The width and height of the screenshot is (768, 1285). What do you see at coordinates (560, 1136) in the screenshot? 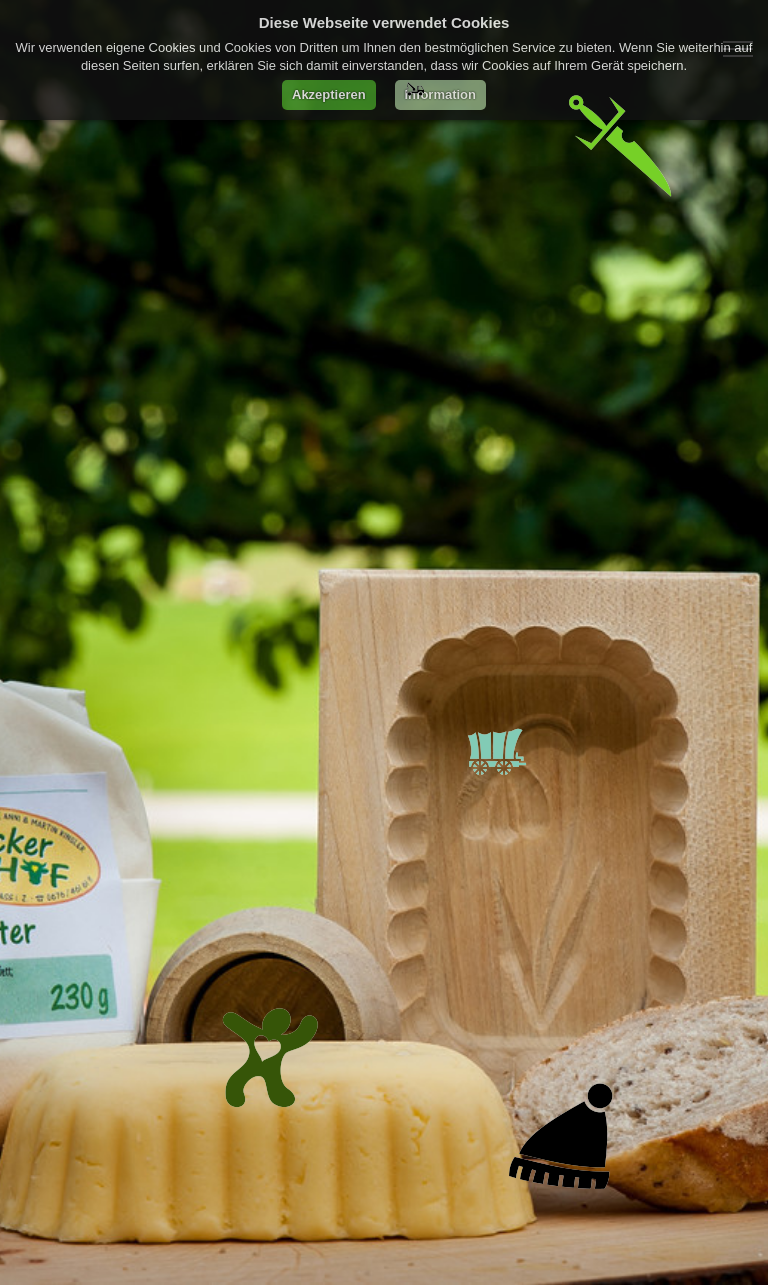
I see `winter clothing or cold weather gear category` at bounding box center [560, 1136].